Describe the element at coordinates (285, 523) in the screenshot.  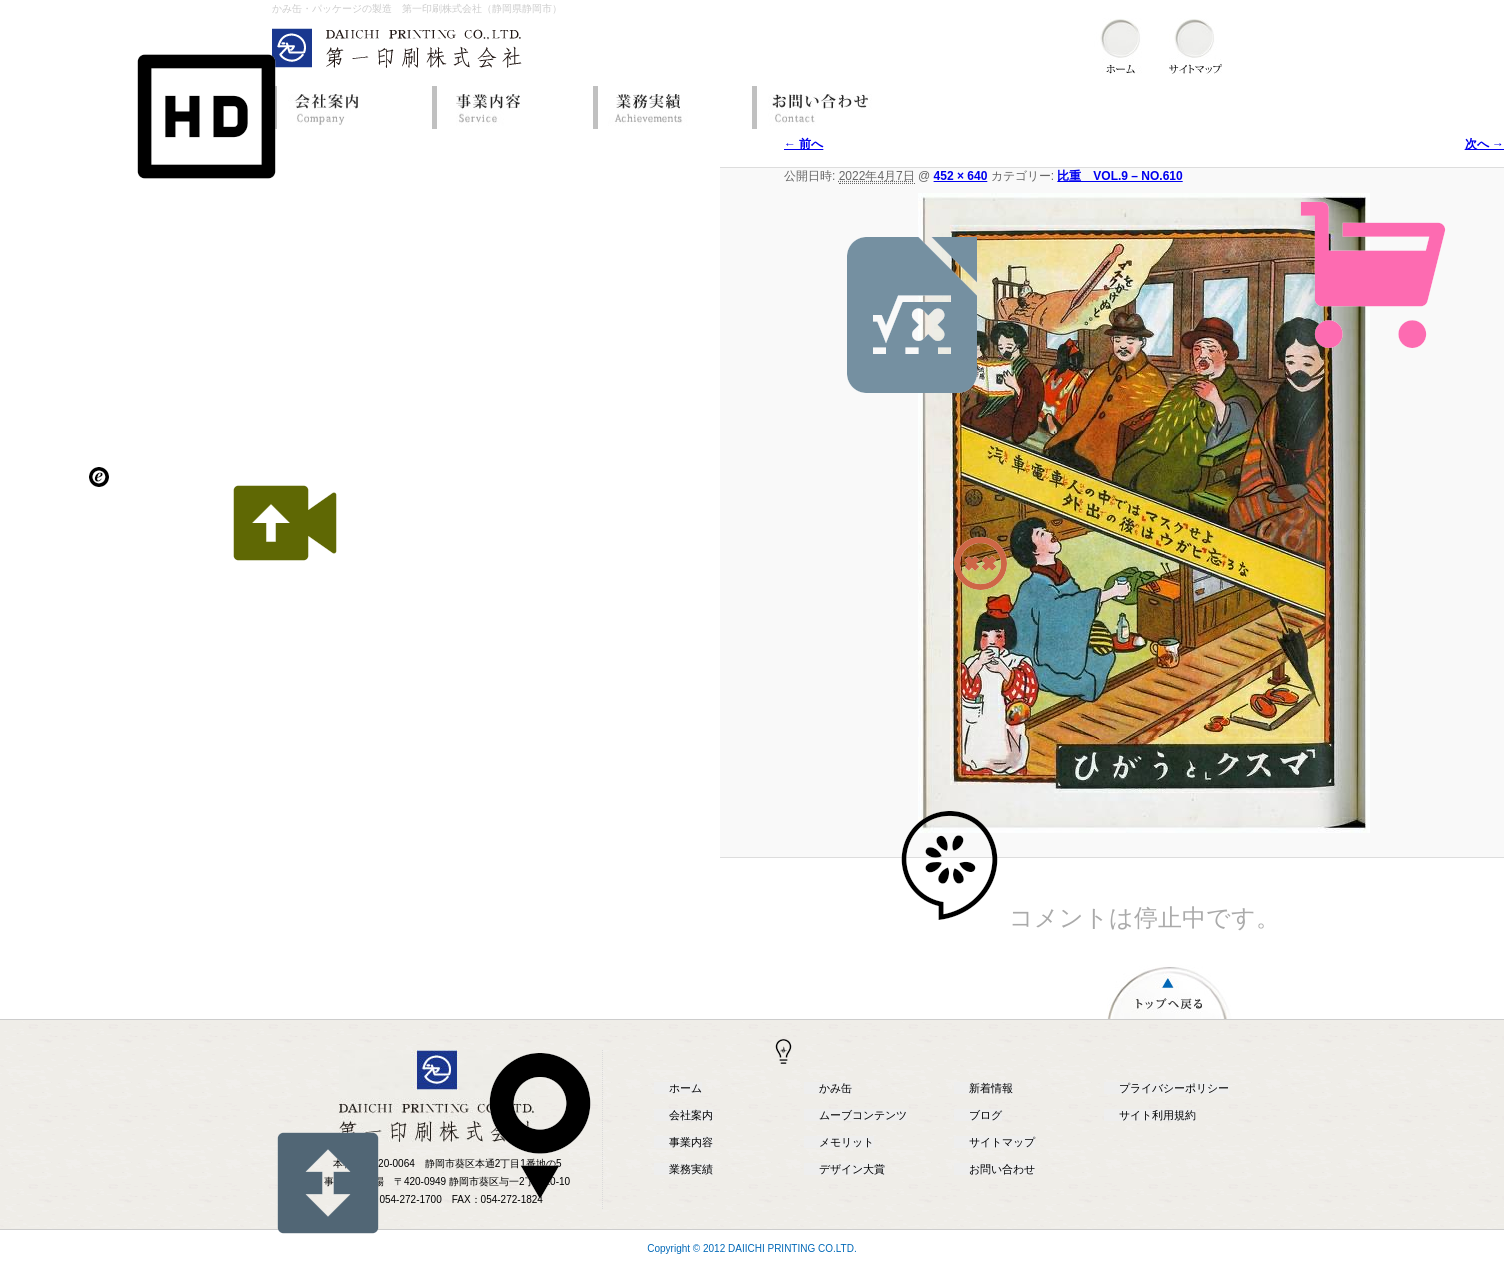
I see `upload a video file` at that location.